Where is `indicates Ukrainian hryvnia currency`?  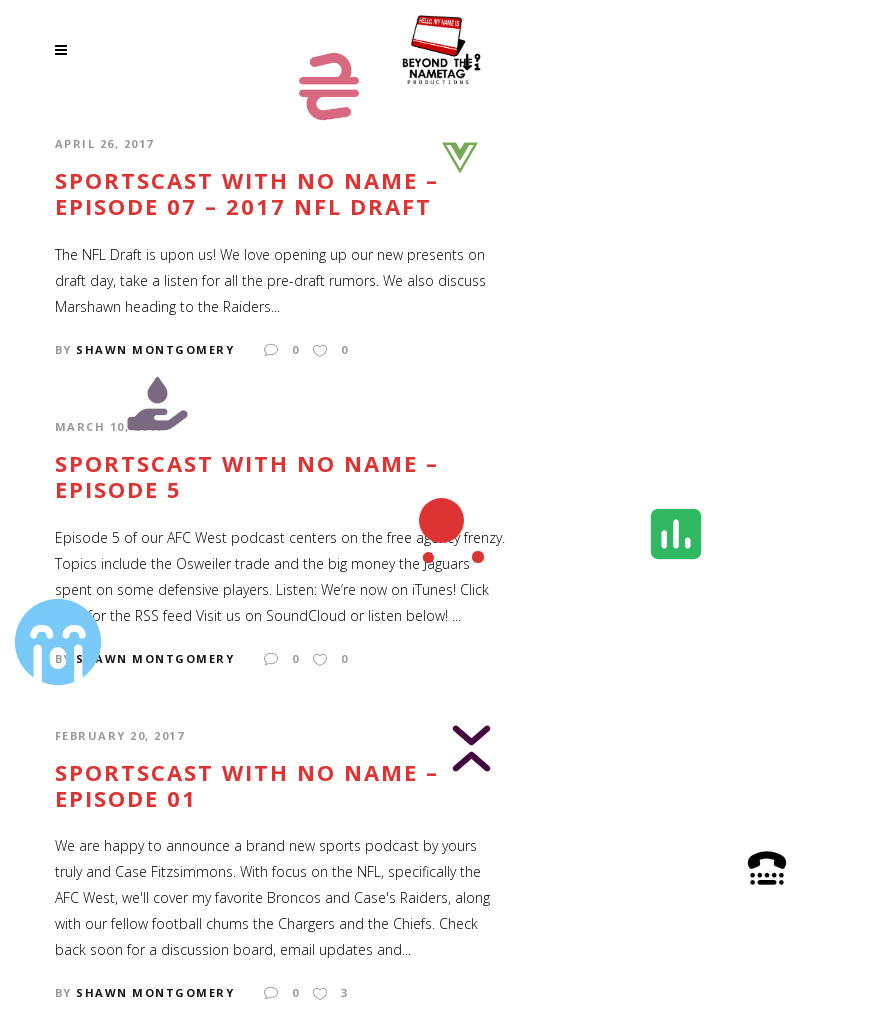
indicates Ukrainian hryvnia currency is located at coordinates (329, 87).